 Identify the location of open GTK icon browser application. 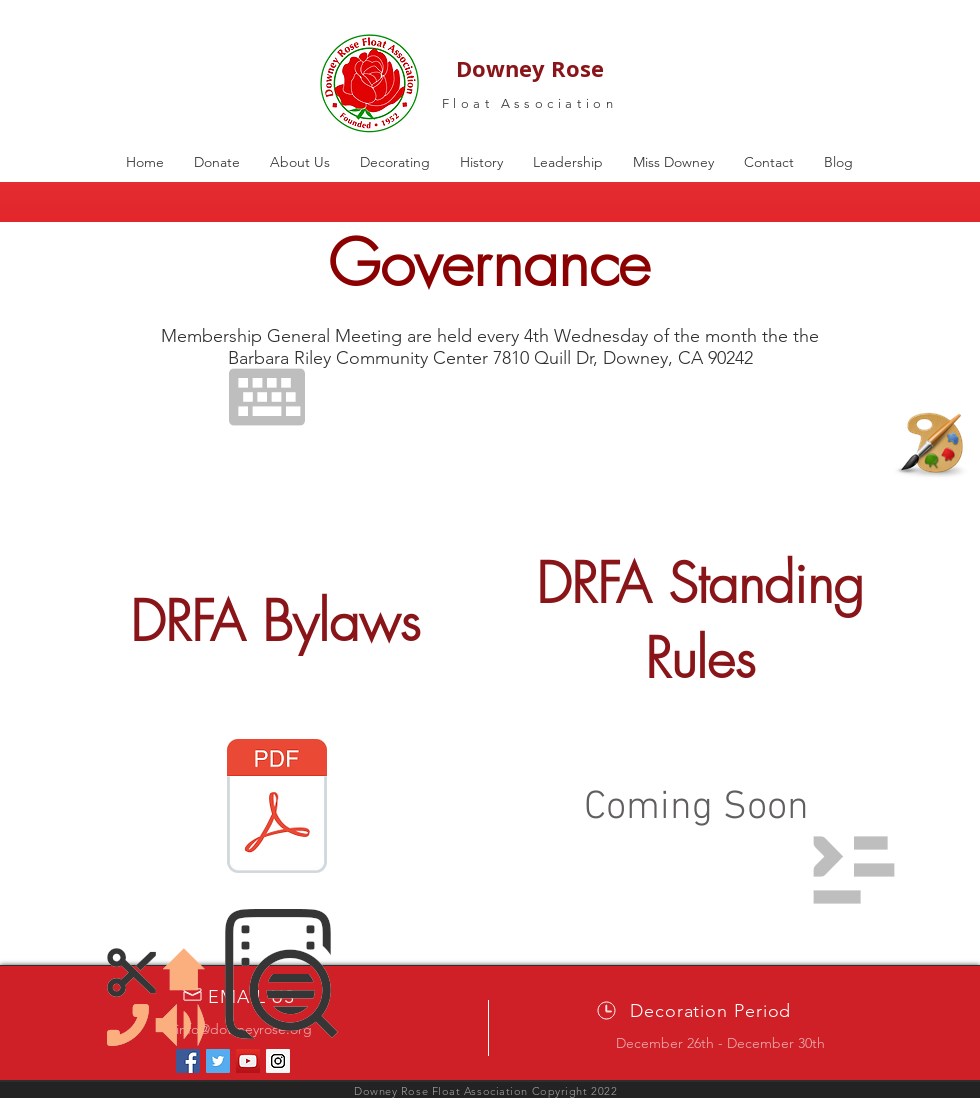
(156, 997).